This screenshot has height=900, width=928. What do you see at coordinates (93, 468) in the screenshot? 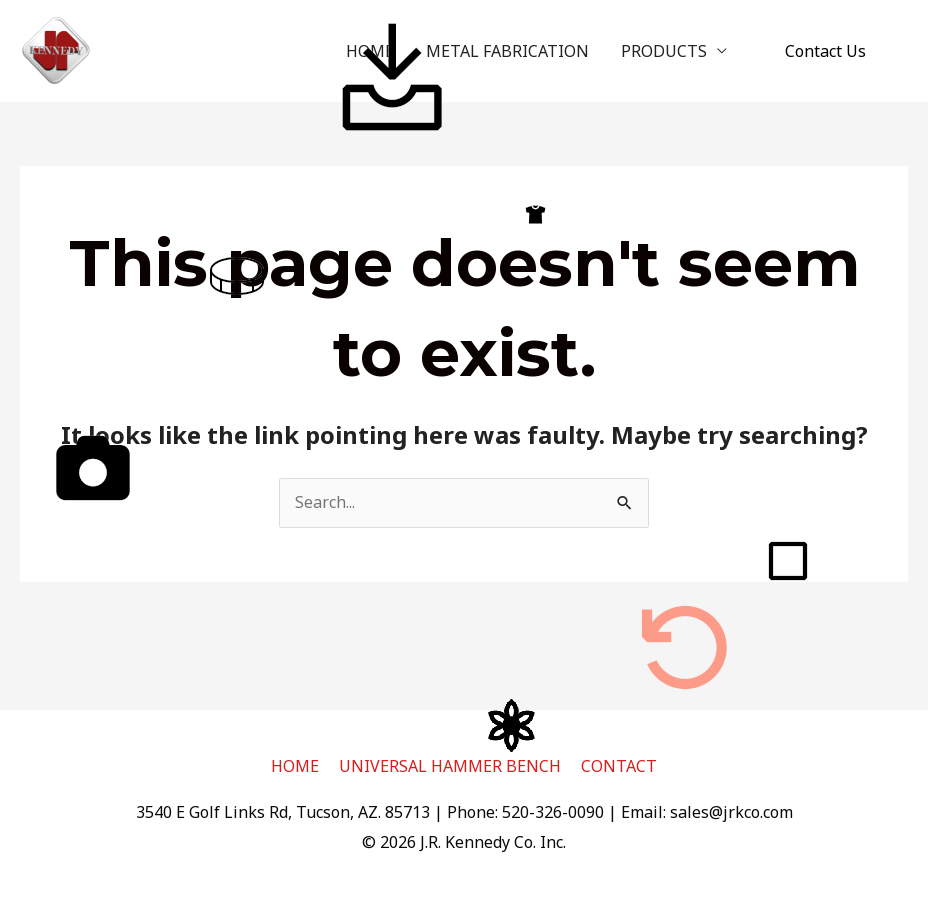
I see `take a photo` at bounding box center [93, 468].